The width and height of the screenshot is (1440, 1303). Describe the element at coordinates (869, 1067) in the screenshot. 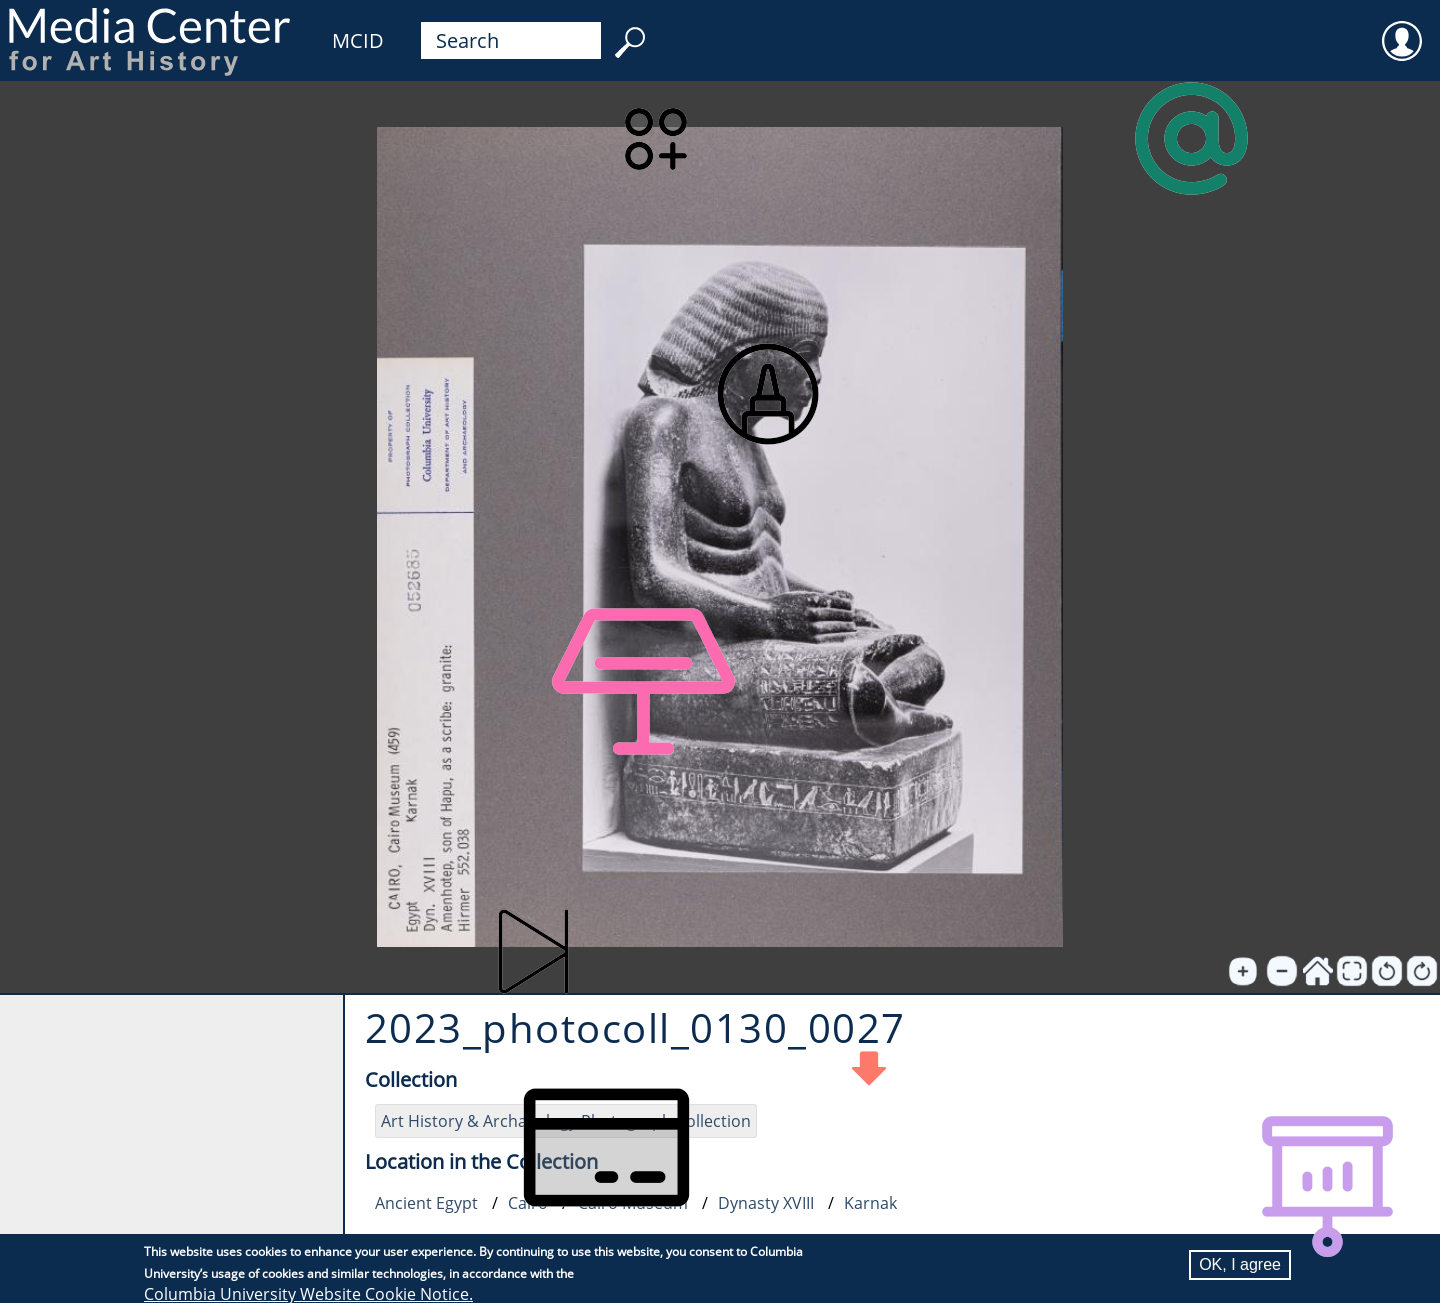

I see `download a file or content` at that location.